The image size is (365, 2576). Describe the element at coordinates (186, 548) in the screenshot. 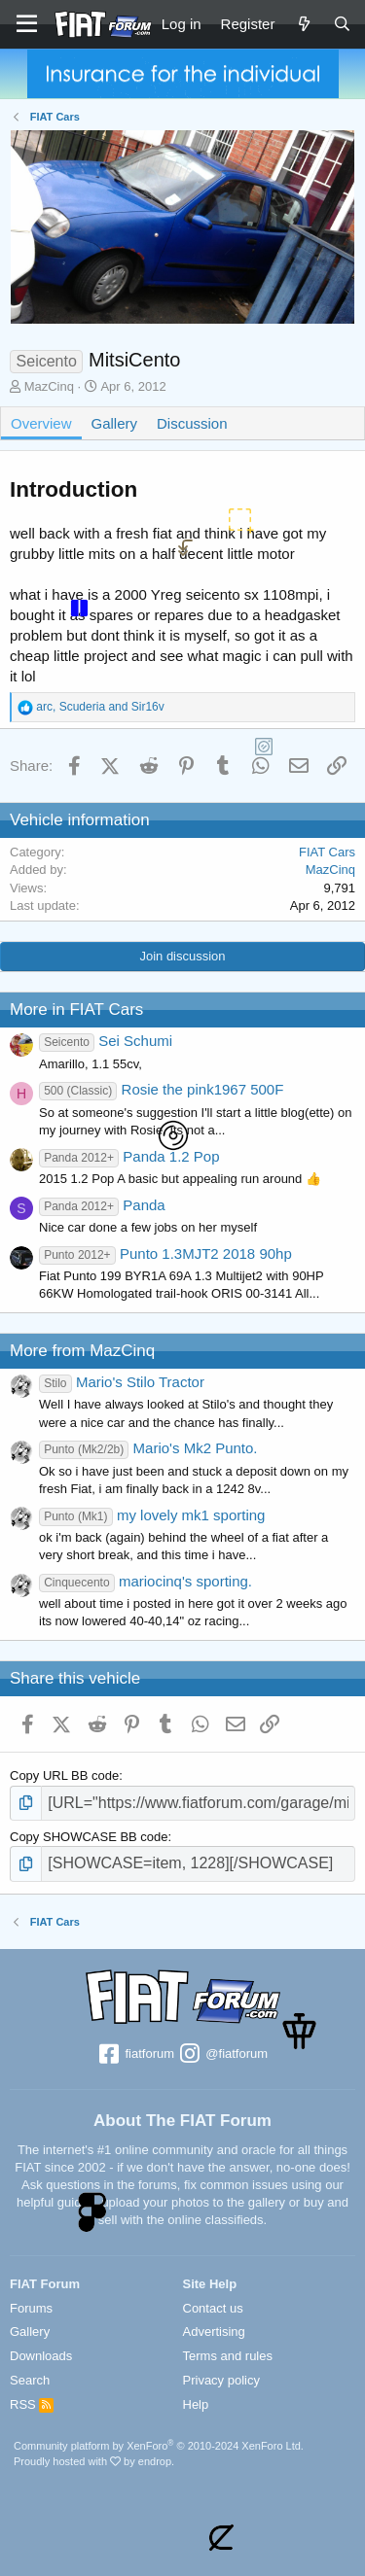

I see `go back and scroll down` at that location.